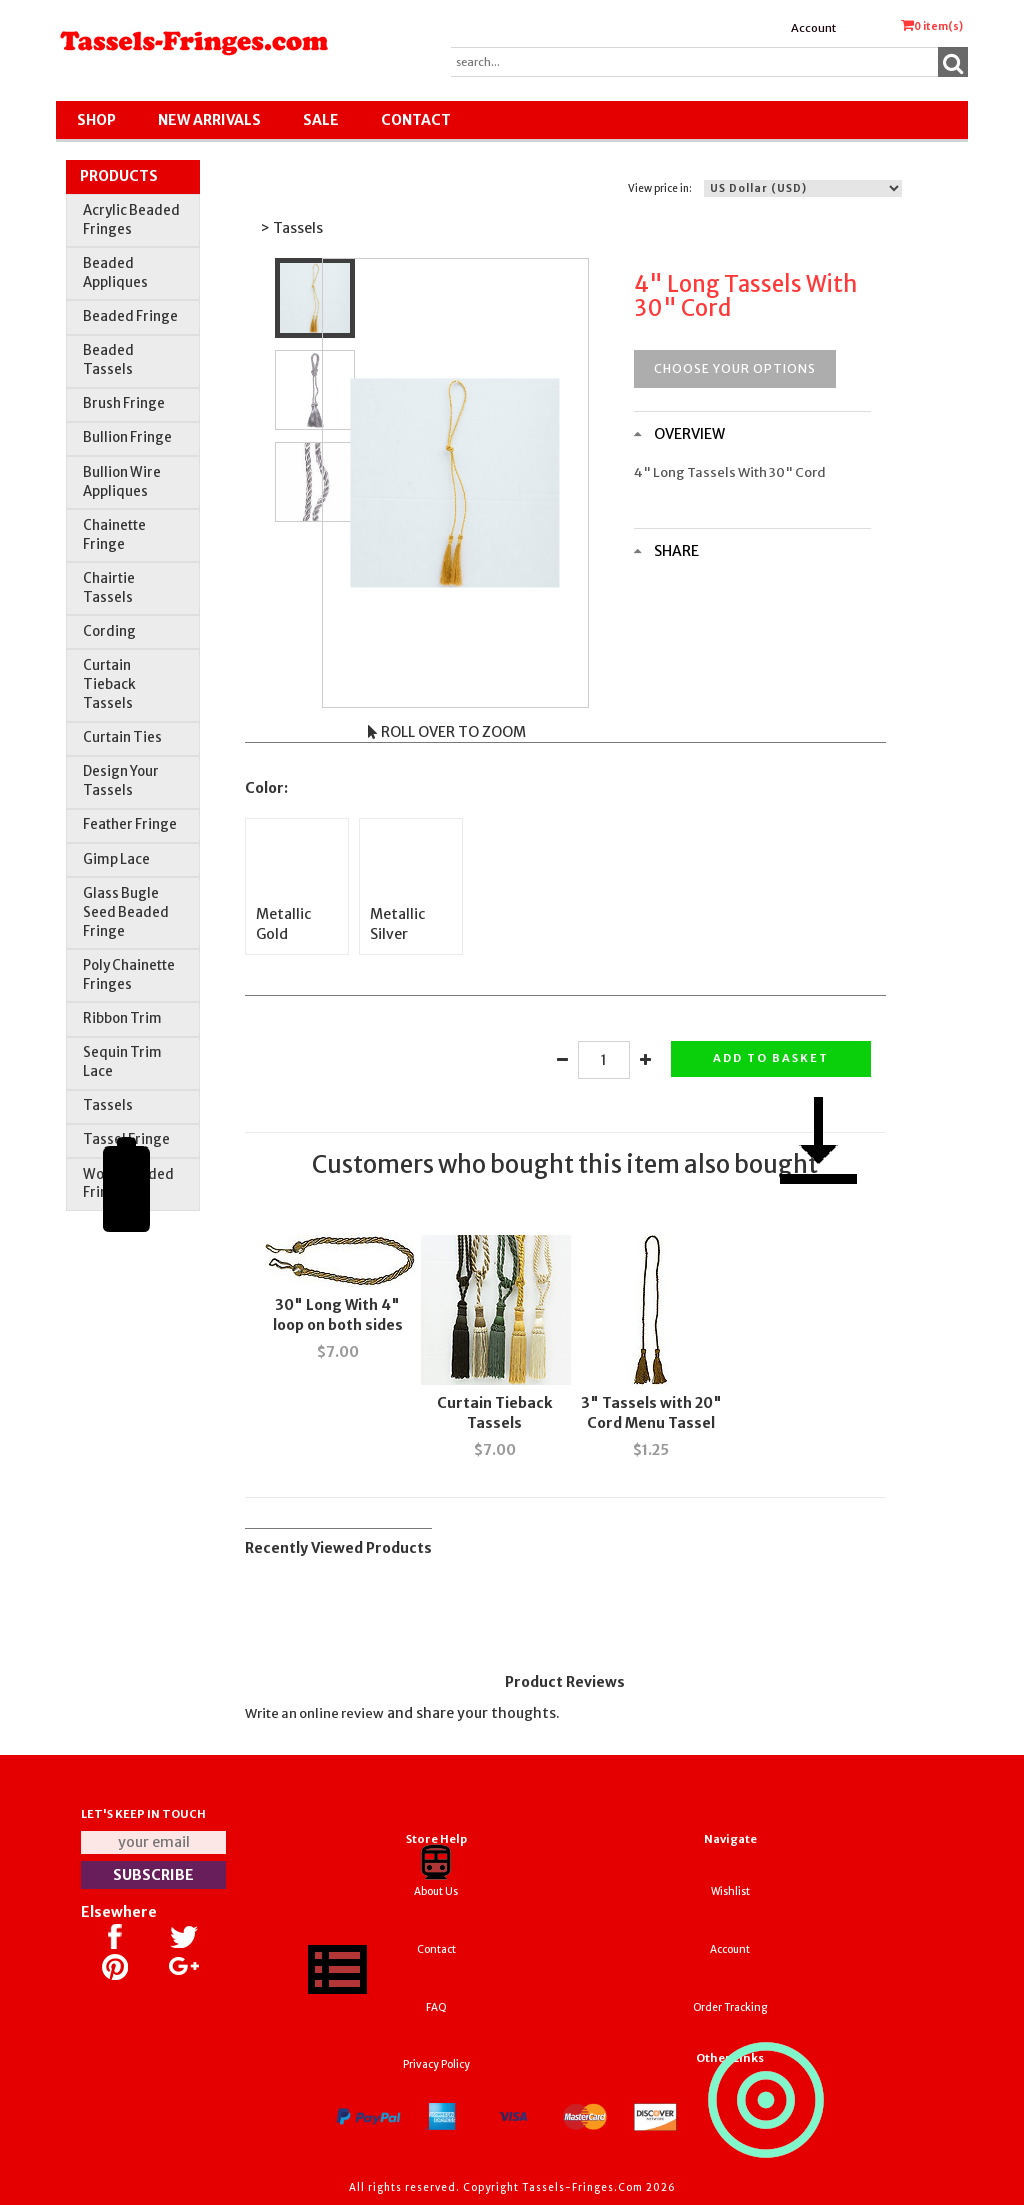 This screenshot has width=1024, height=2205. Describe the element at coordinates (766, 2100) in the screenshot. I see `play or access media library` at that location.